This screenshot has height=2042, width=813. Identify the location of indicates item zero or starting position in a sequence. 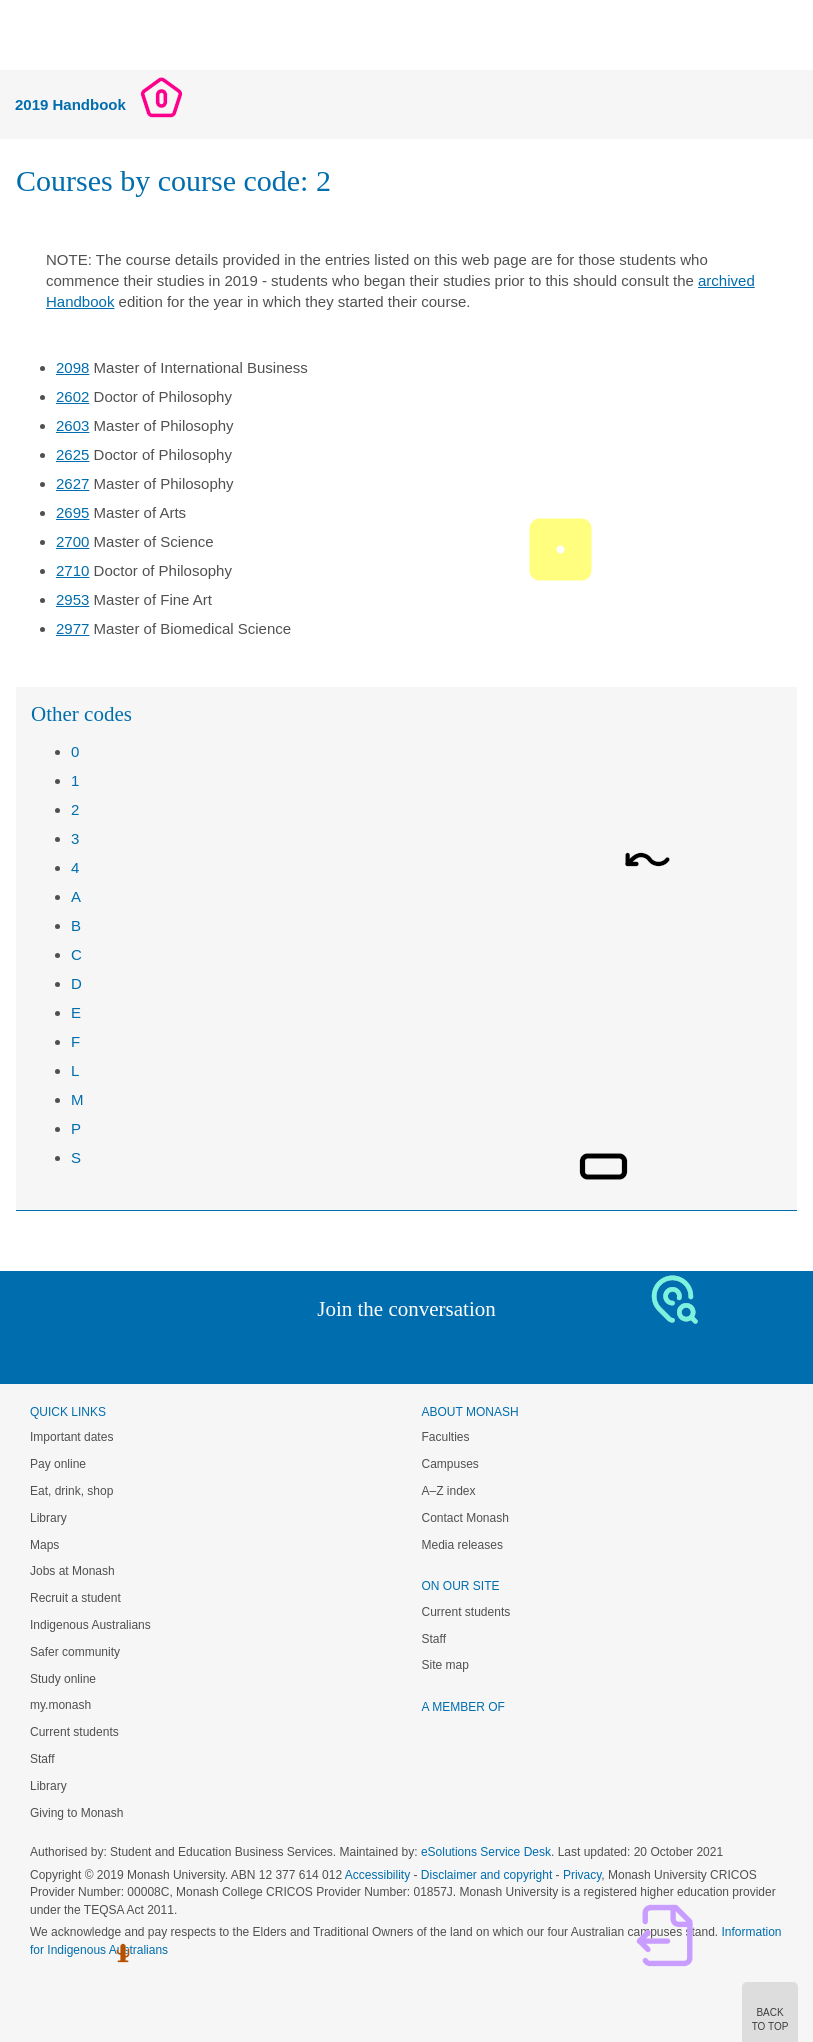
(161, 98).